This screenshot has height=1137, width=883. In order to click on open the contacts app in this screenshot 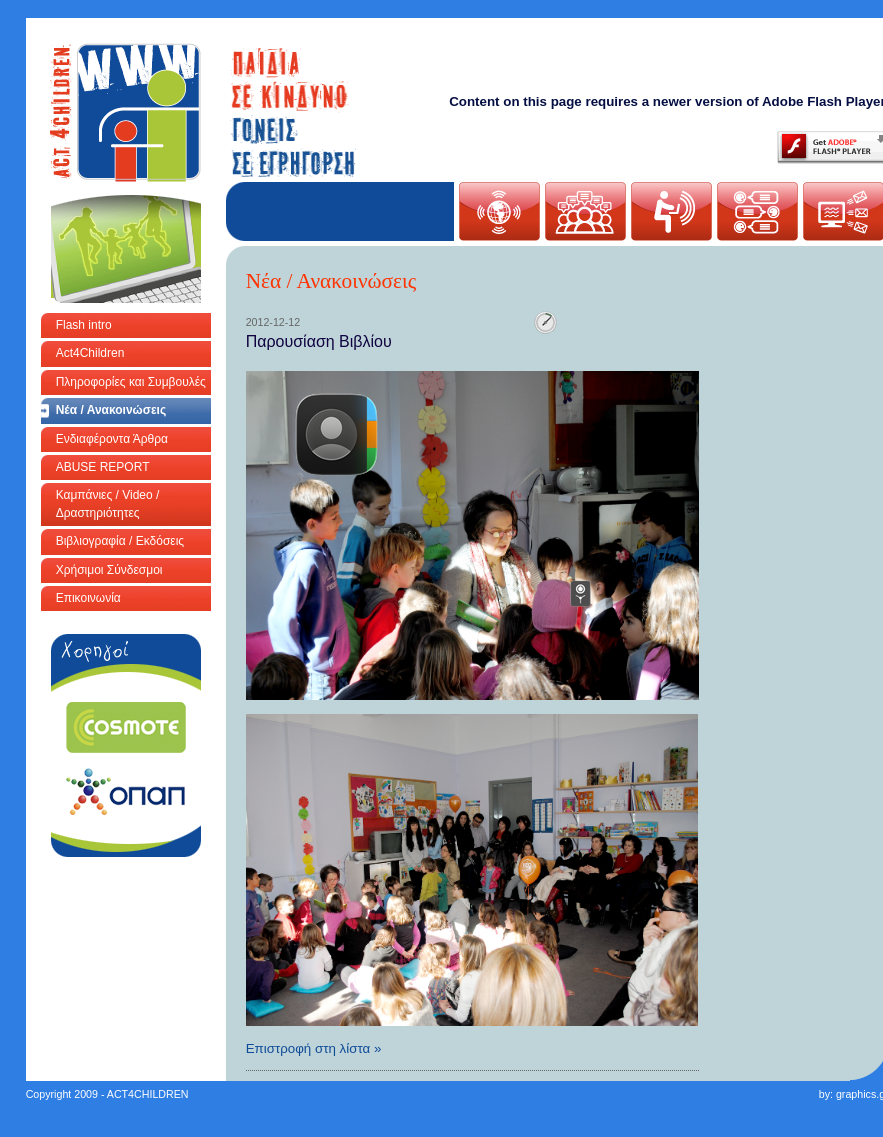, I will do `click(336, 434)`.